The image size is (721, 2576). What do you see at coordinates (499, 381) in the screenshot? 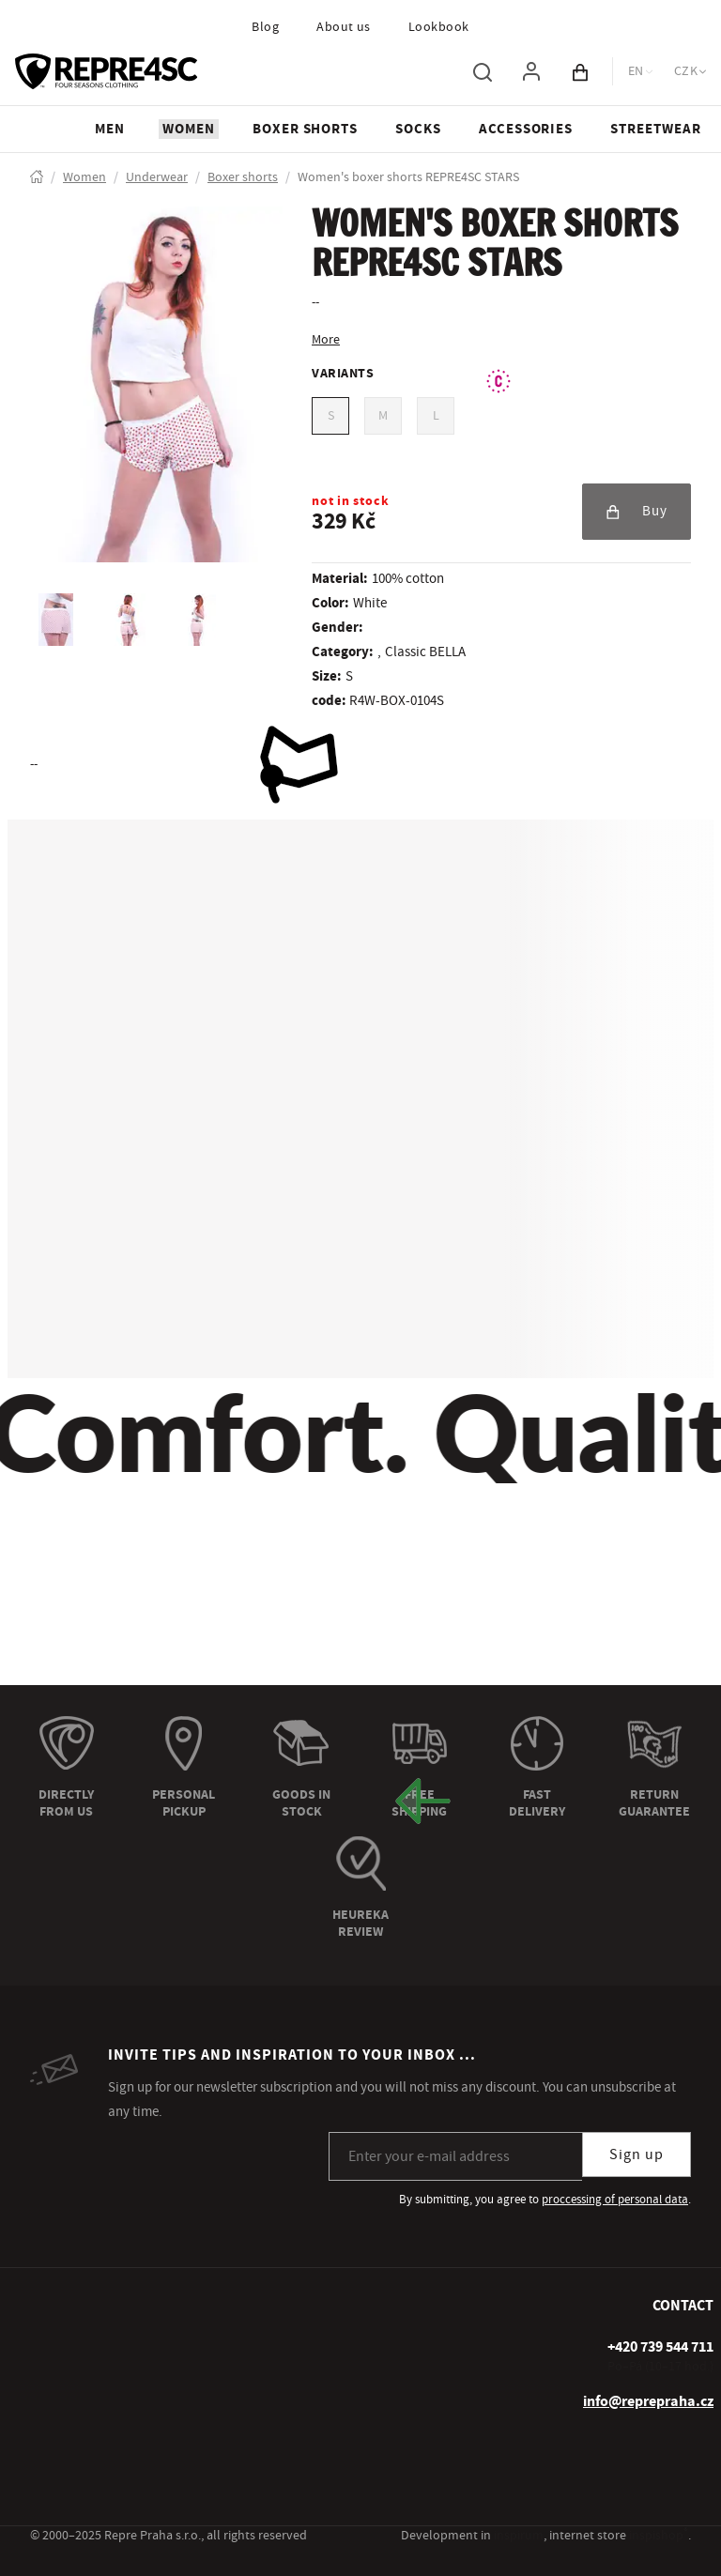
I see `indicates copyright or creative commons status` at bounding box center [499, 381].